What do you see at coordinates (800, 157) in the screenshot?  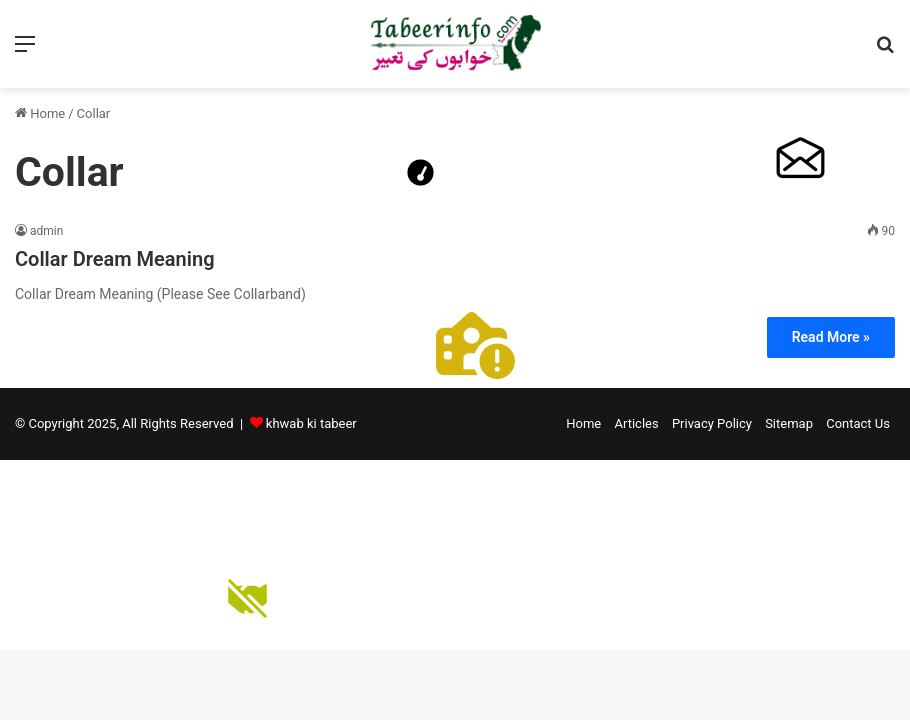 I see `view an opened or read email` at bounding box center [800, 157].